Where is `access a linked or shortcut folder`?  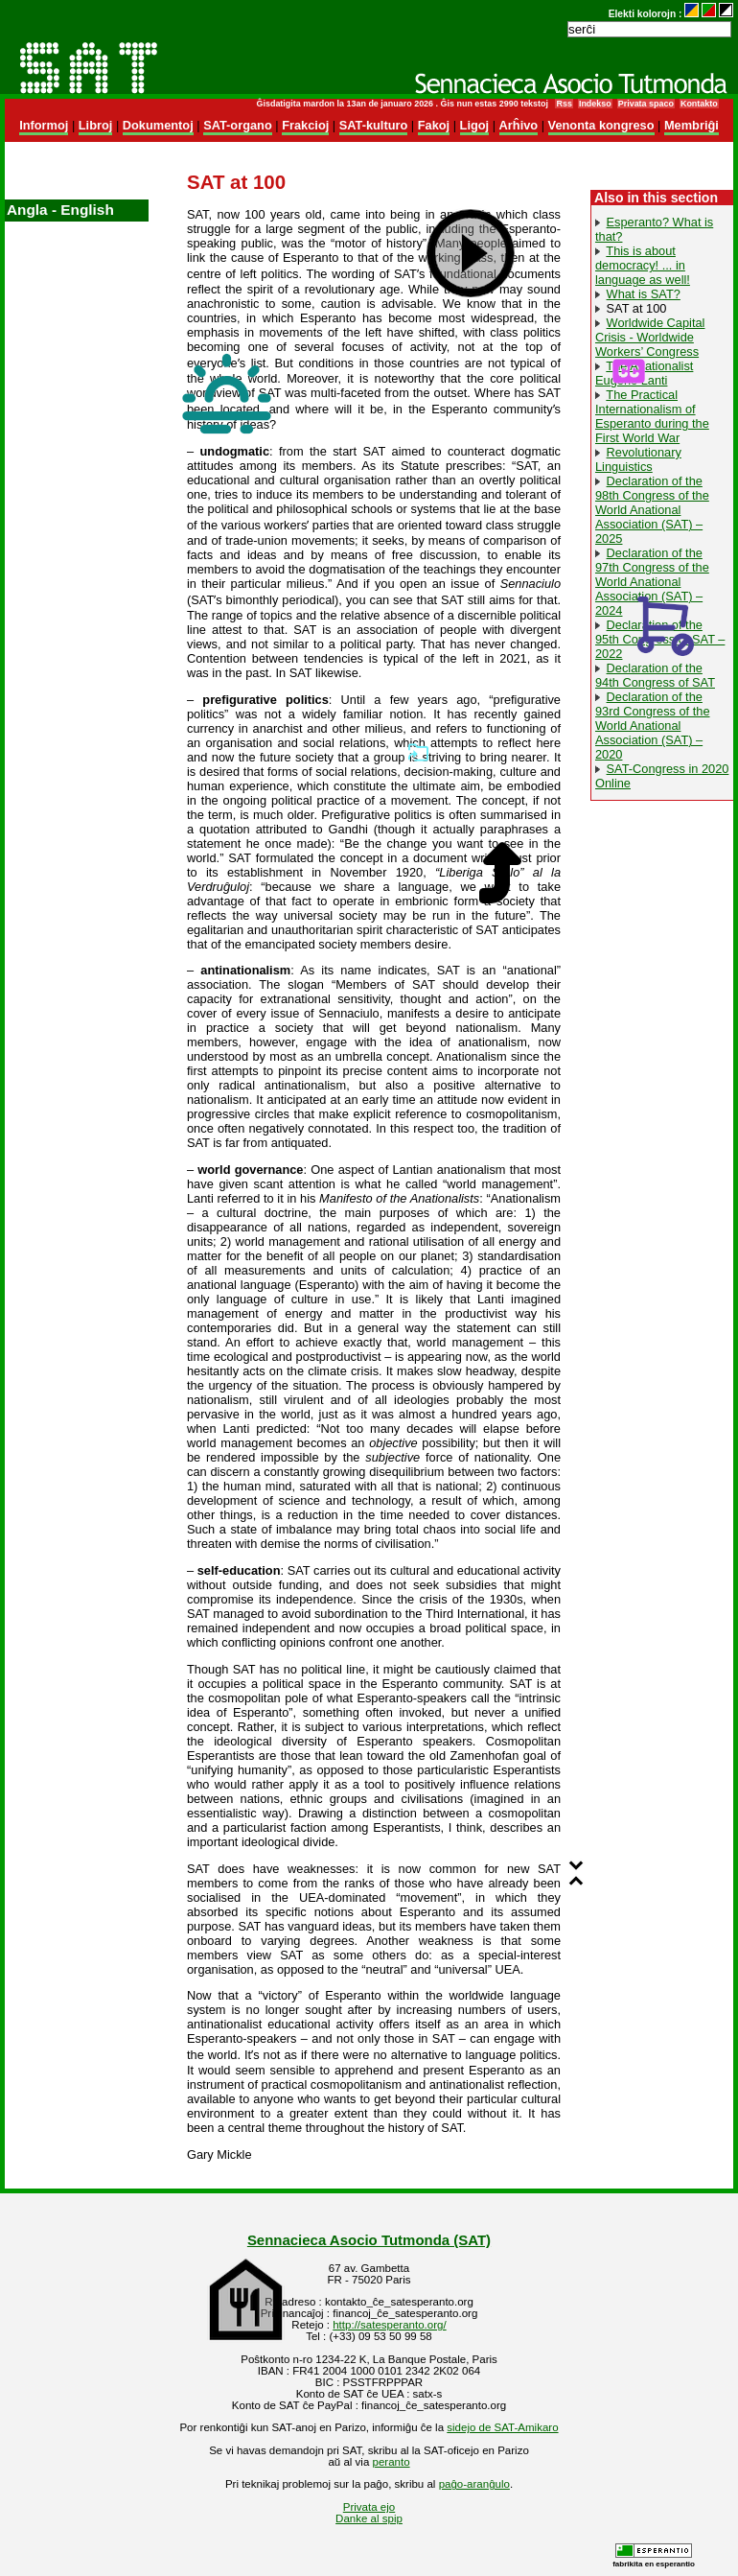
access a linked or shortcut folder is located at coordinates (418, 752).